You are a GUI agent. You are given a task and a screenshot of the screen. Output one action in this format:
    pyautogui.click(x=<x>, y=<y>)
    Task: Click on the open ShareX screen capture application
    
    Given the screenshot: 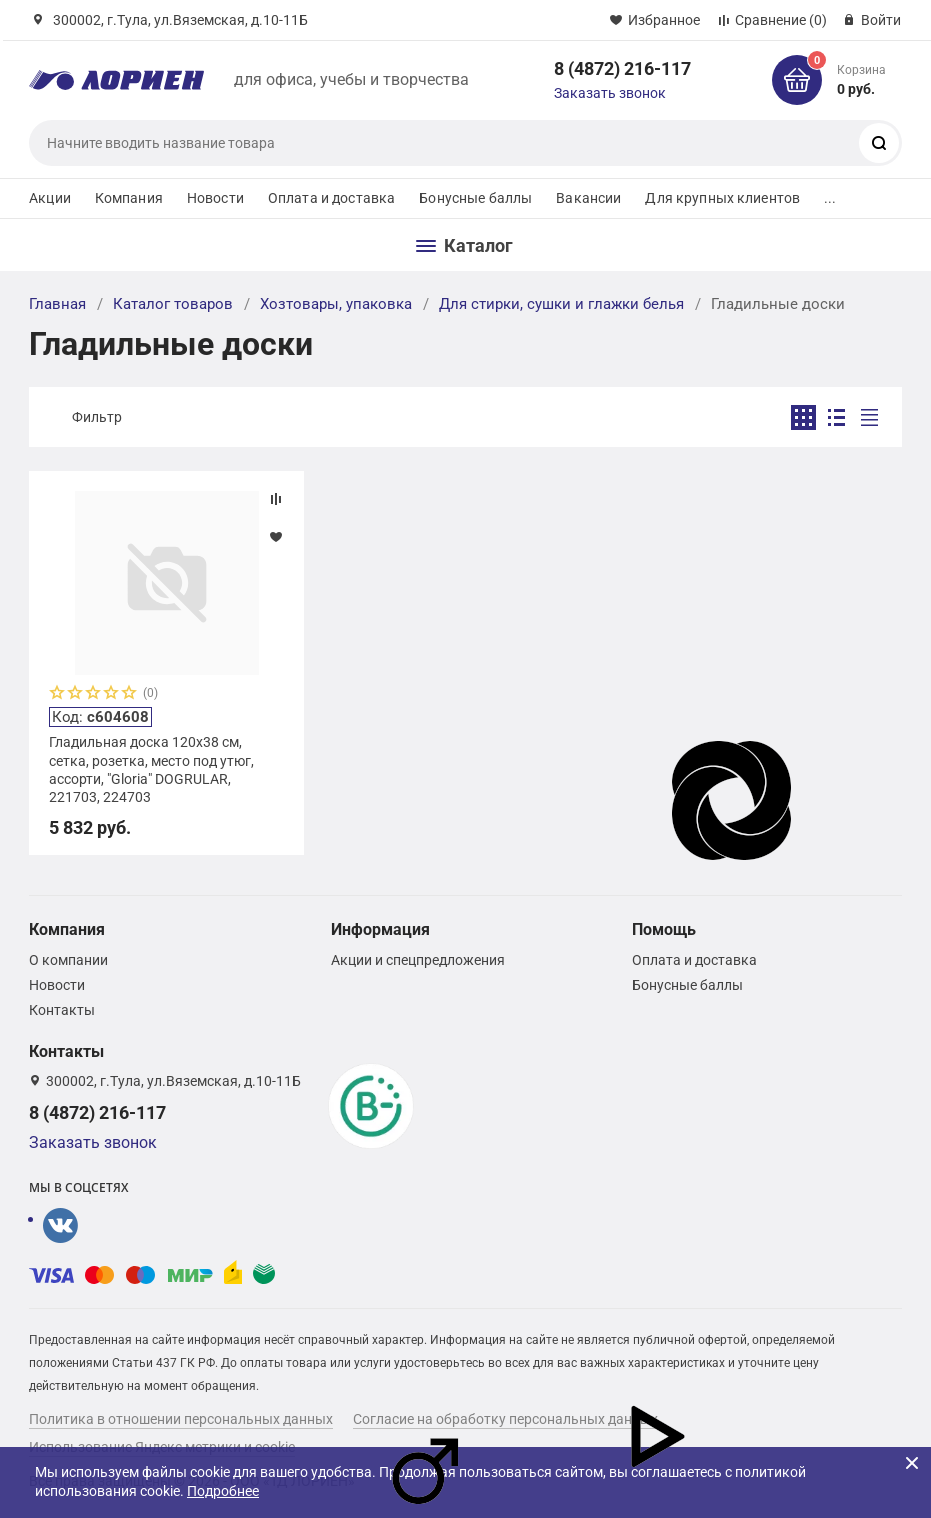 What is the action you would take?
    pyautogui.click(x=731, y=800)
    